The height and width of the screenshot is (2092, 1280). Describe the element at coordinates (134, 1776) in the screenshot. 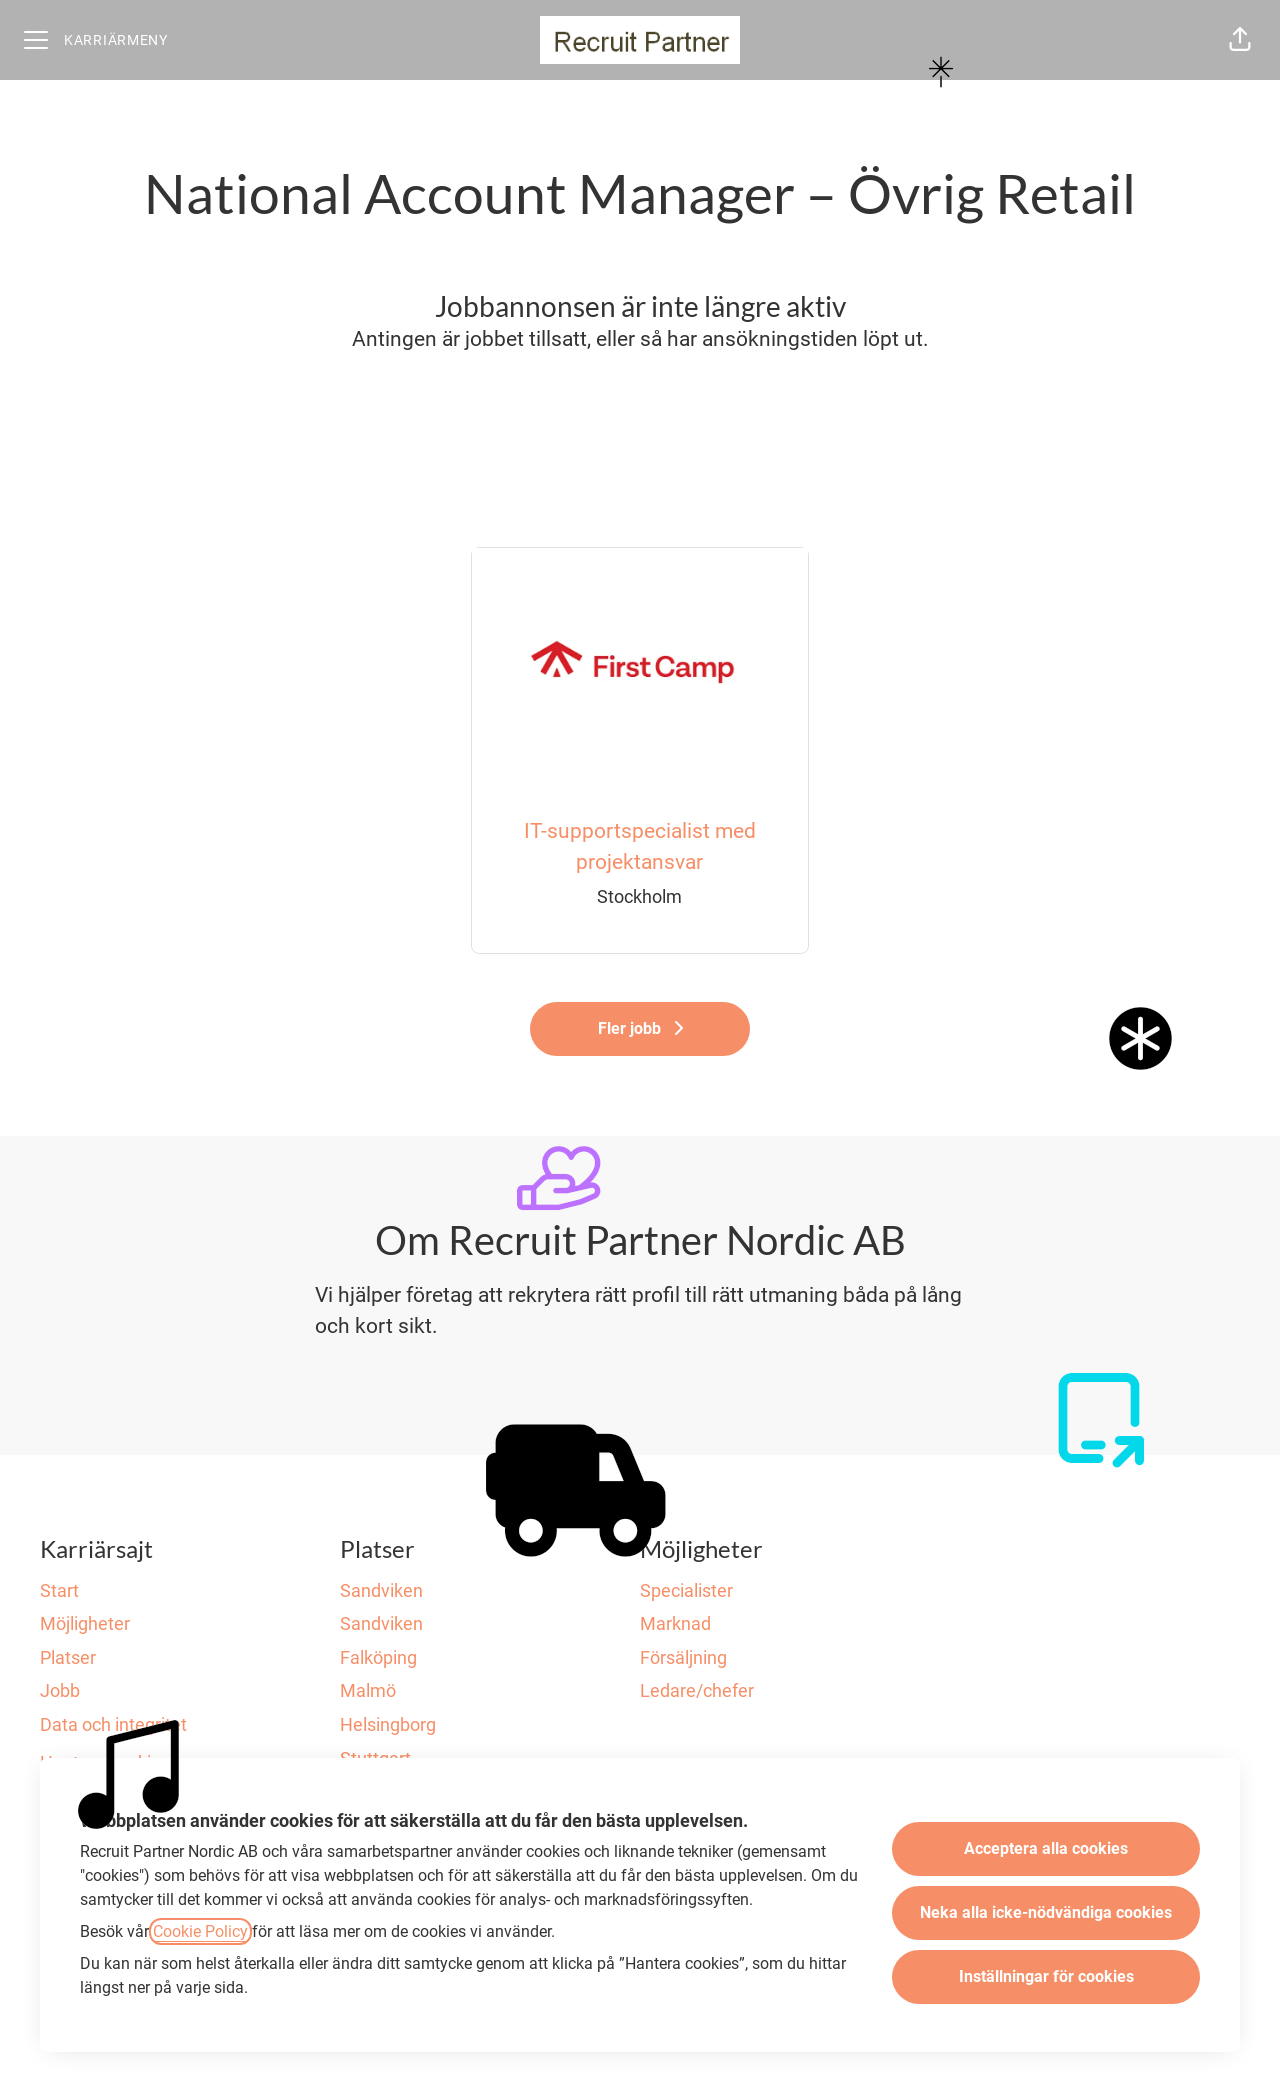

I see `access music library or audio files` at that location.